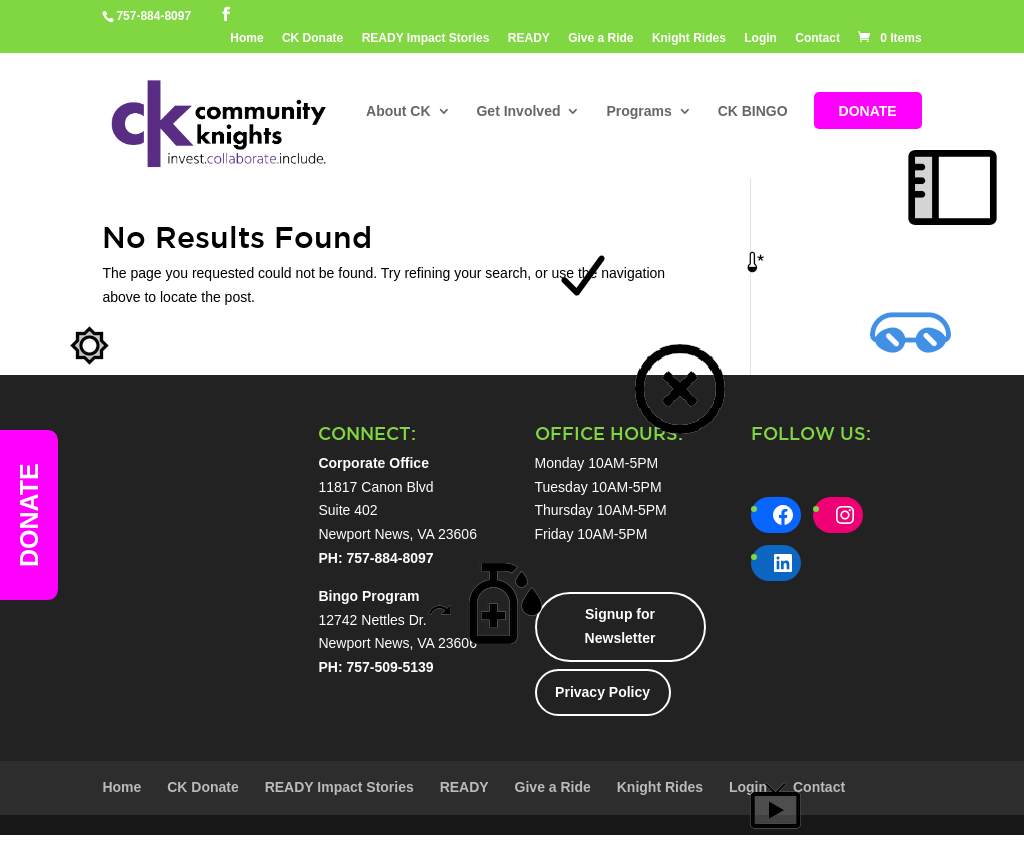 This screenshot has width=1024, height=858. Describe the element at coordinates (583, 274) in the screenshot. I see `confirms a completed action or task` at that location.